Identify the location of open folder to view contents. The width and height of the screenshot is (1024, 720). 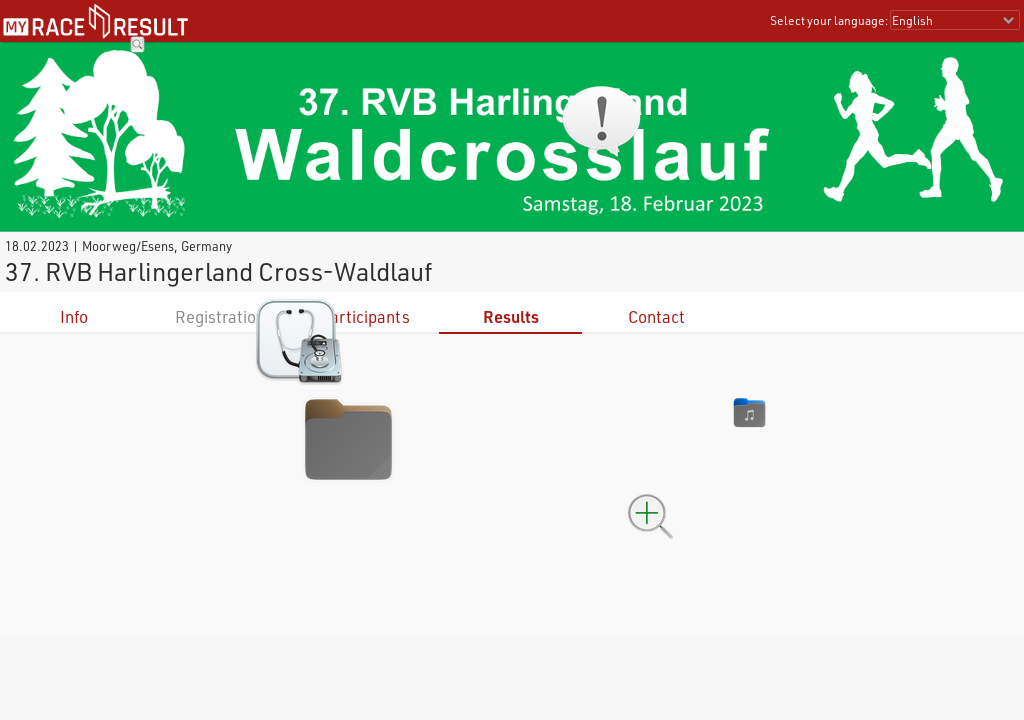
(348, 439).